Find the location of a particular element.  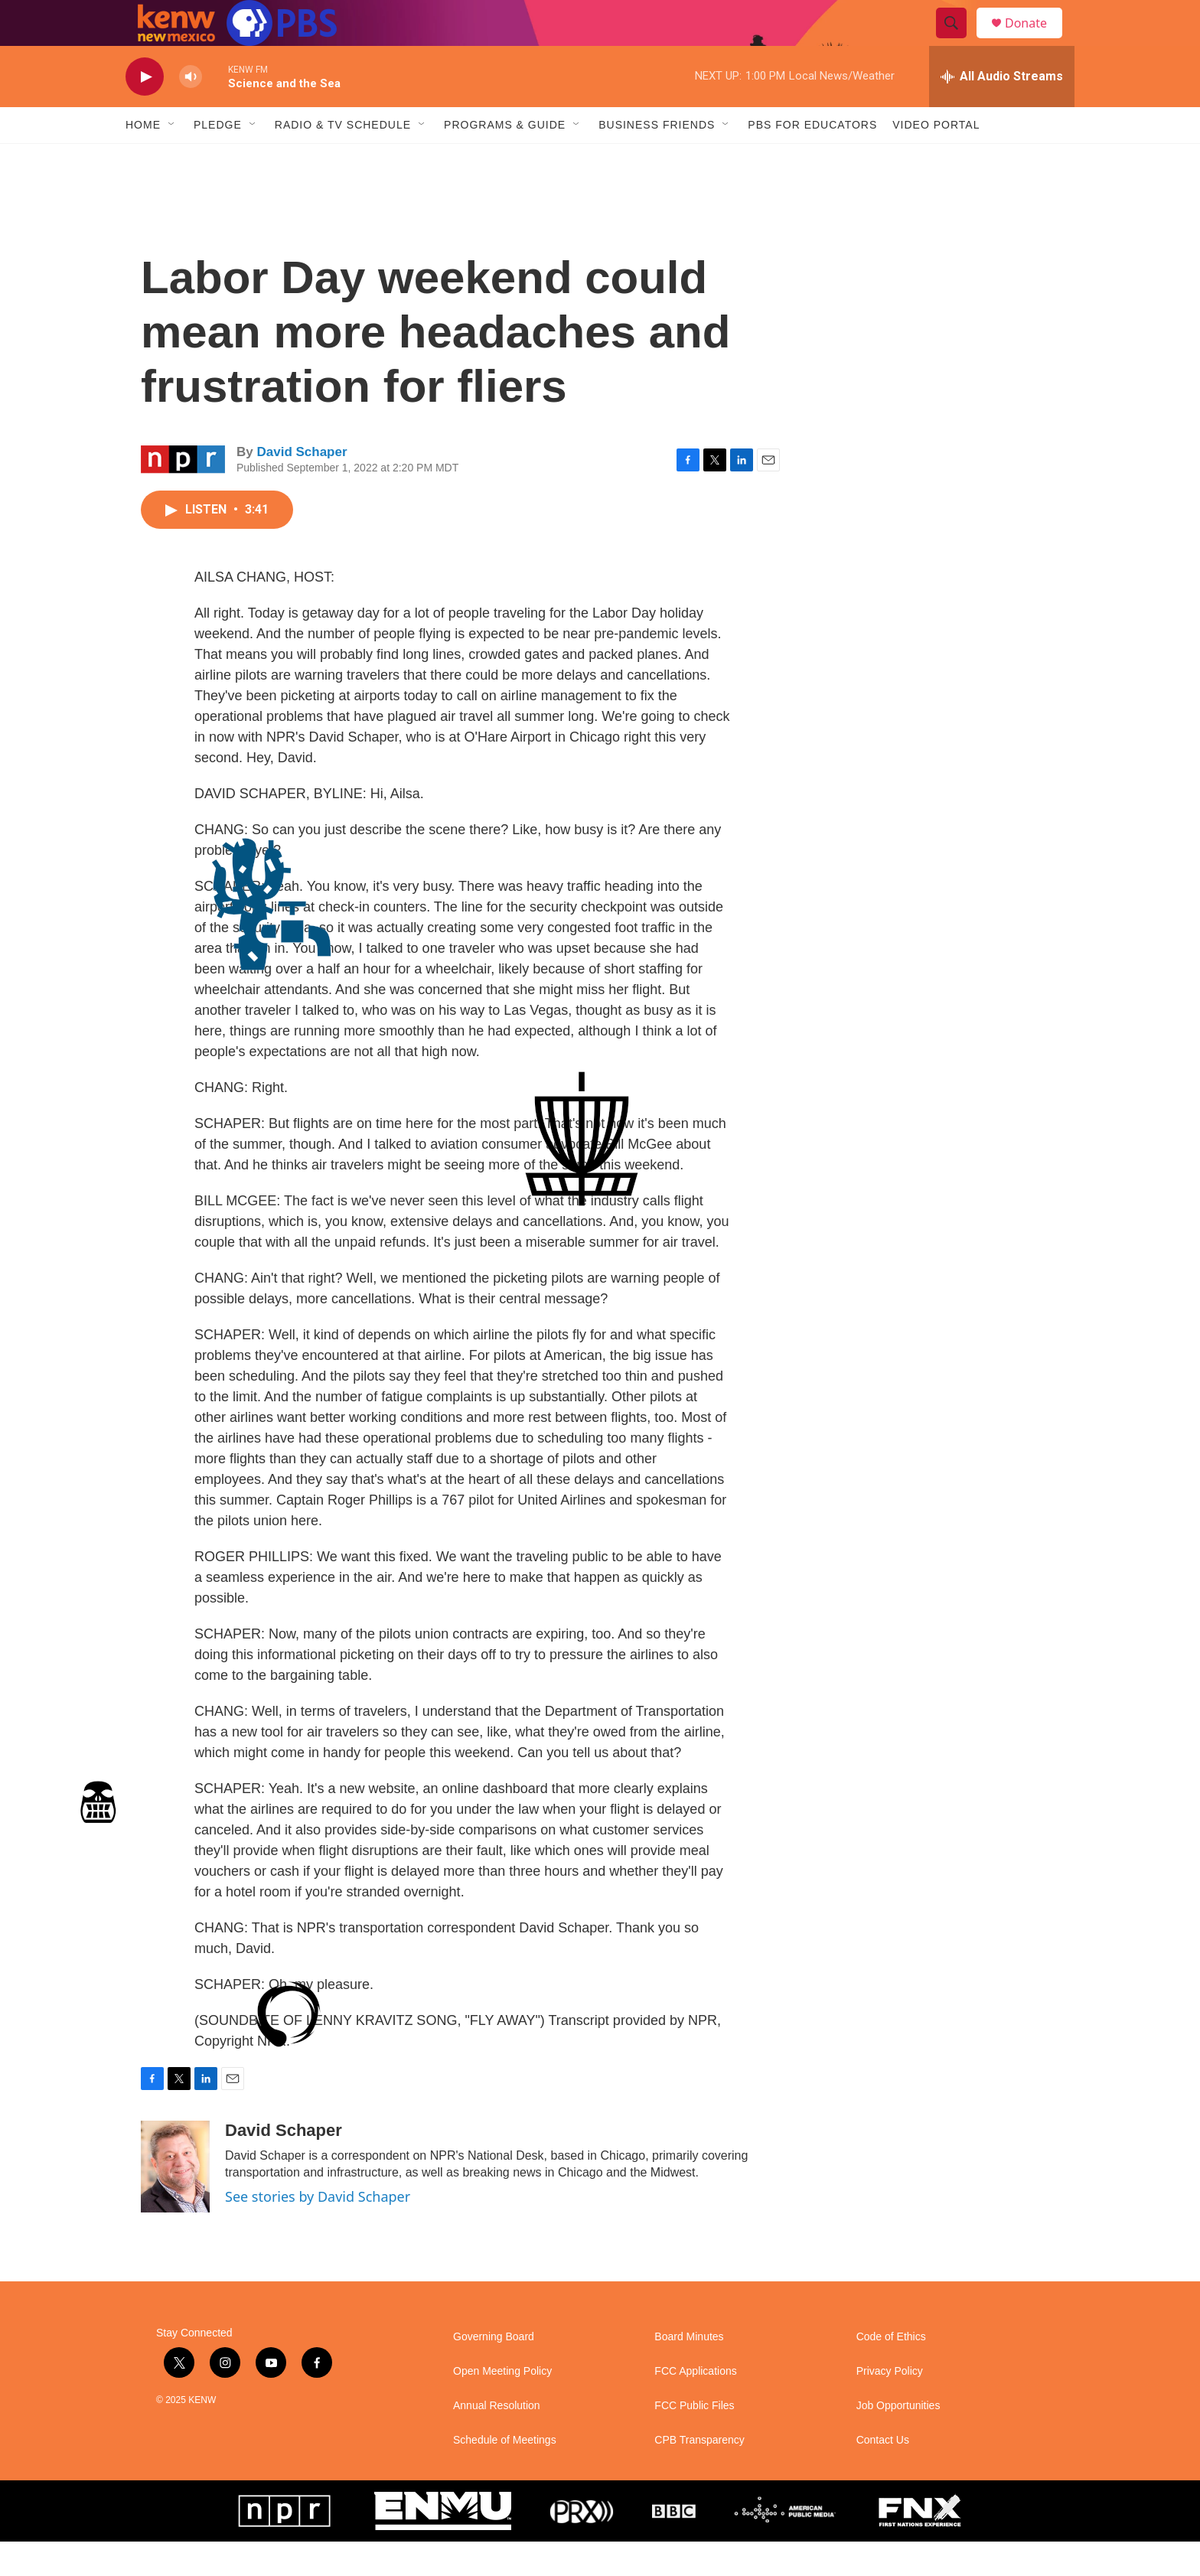

select a totem or tribal-themed game element is located at coordinates (98, 1802).